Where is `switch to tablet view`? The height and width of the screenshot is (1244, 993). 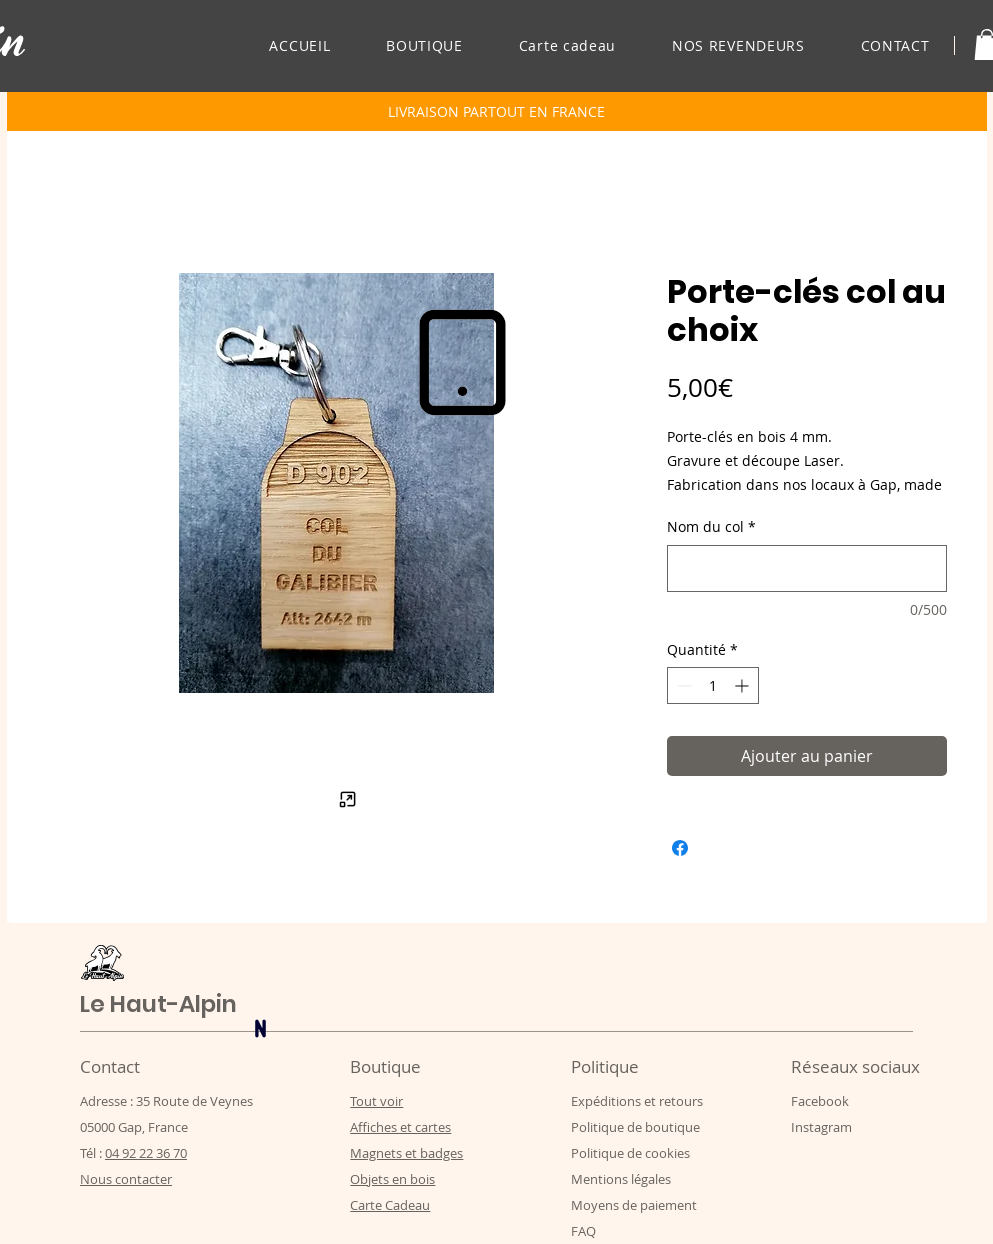
switch to tablet view is located at coordinates (462, 362).